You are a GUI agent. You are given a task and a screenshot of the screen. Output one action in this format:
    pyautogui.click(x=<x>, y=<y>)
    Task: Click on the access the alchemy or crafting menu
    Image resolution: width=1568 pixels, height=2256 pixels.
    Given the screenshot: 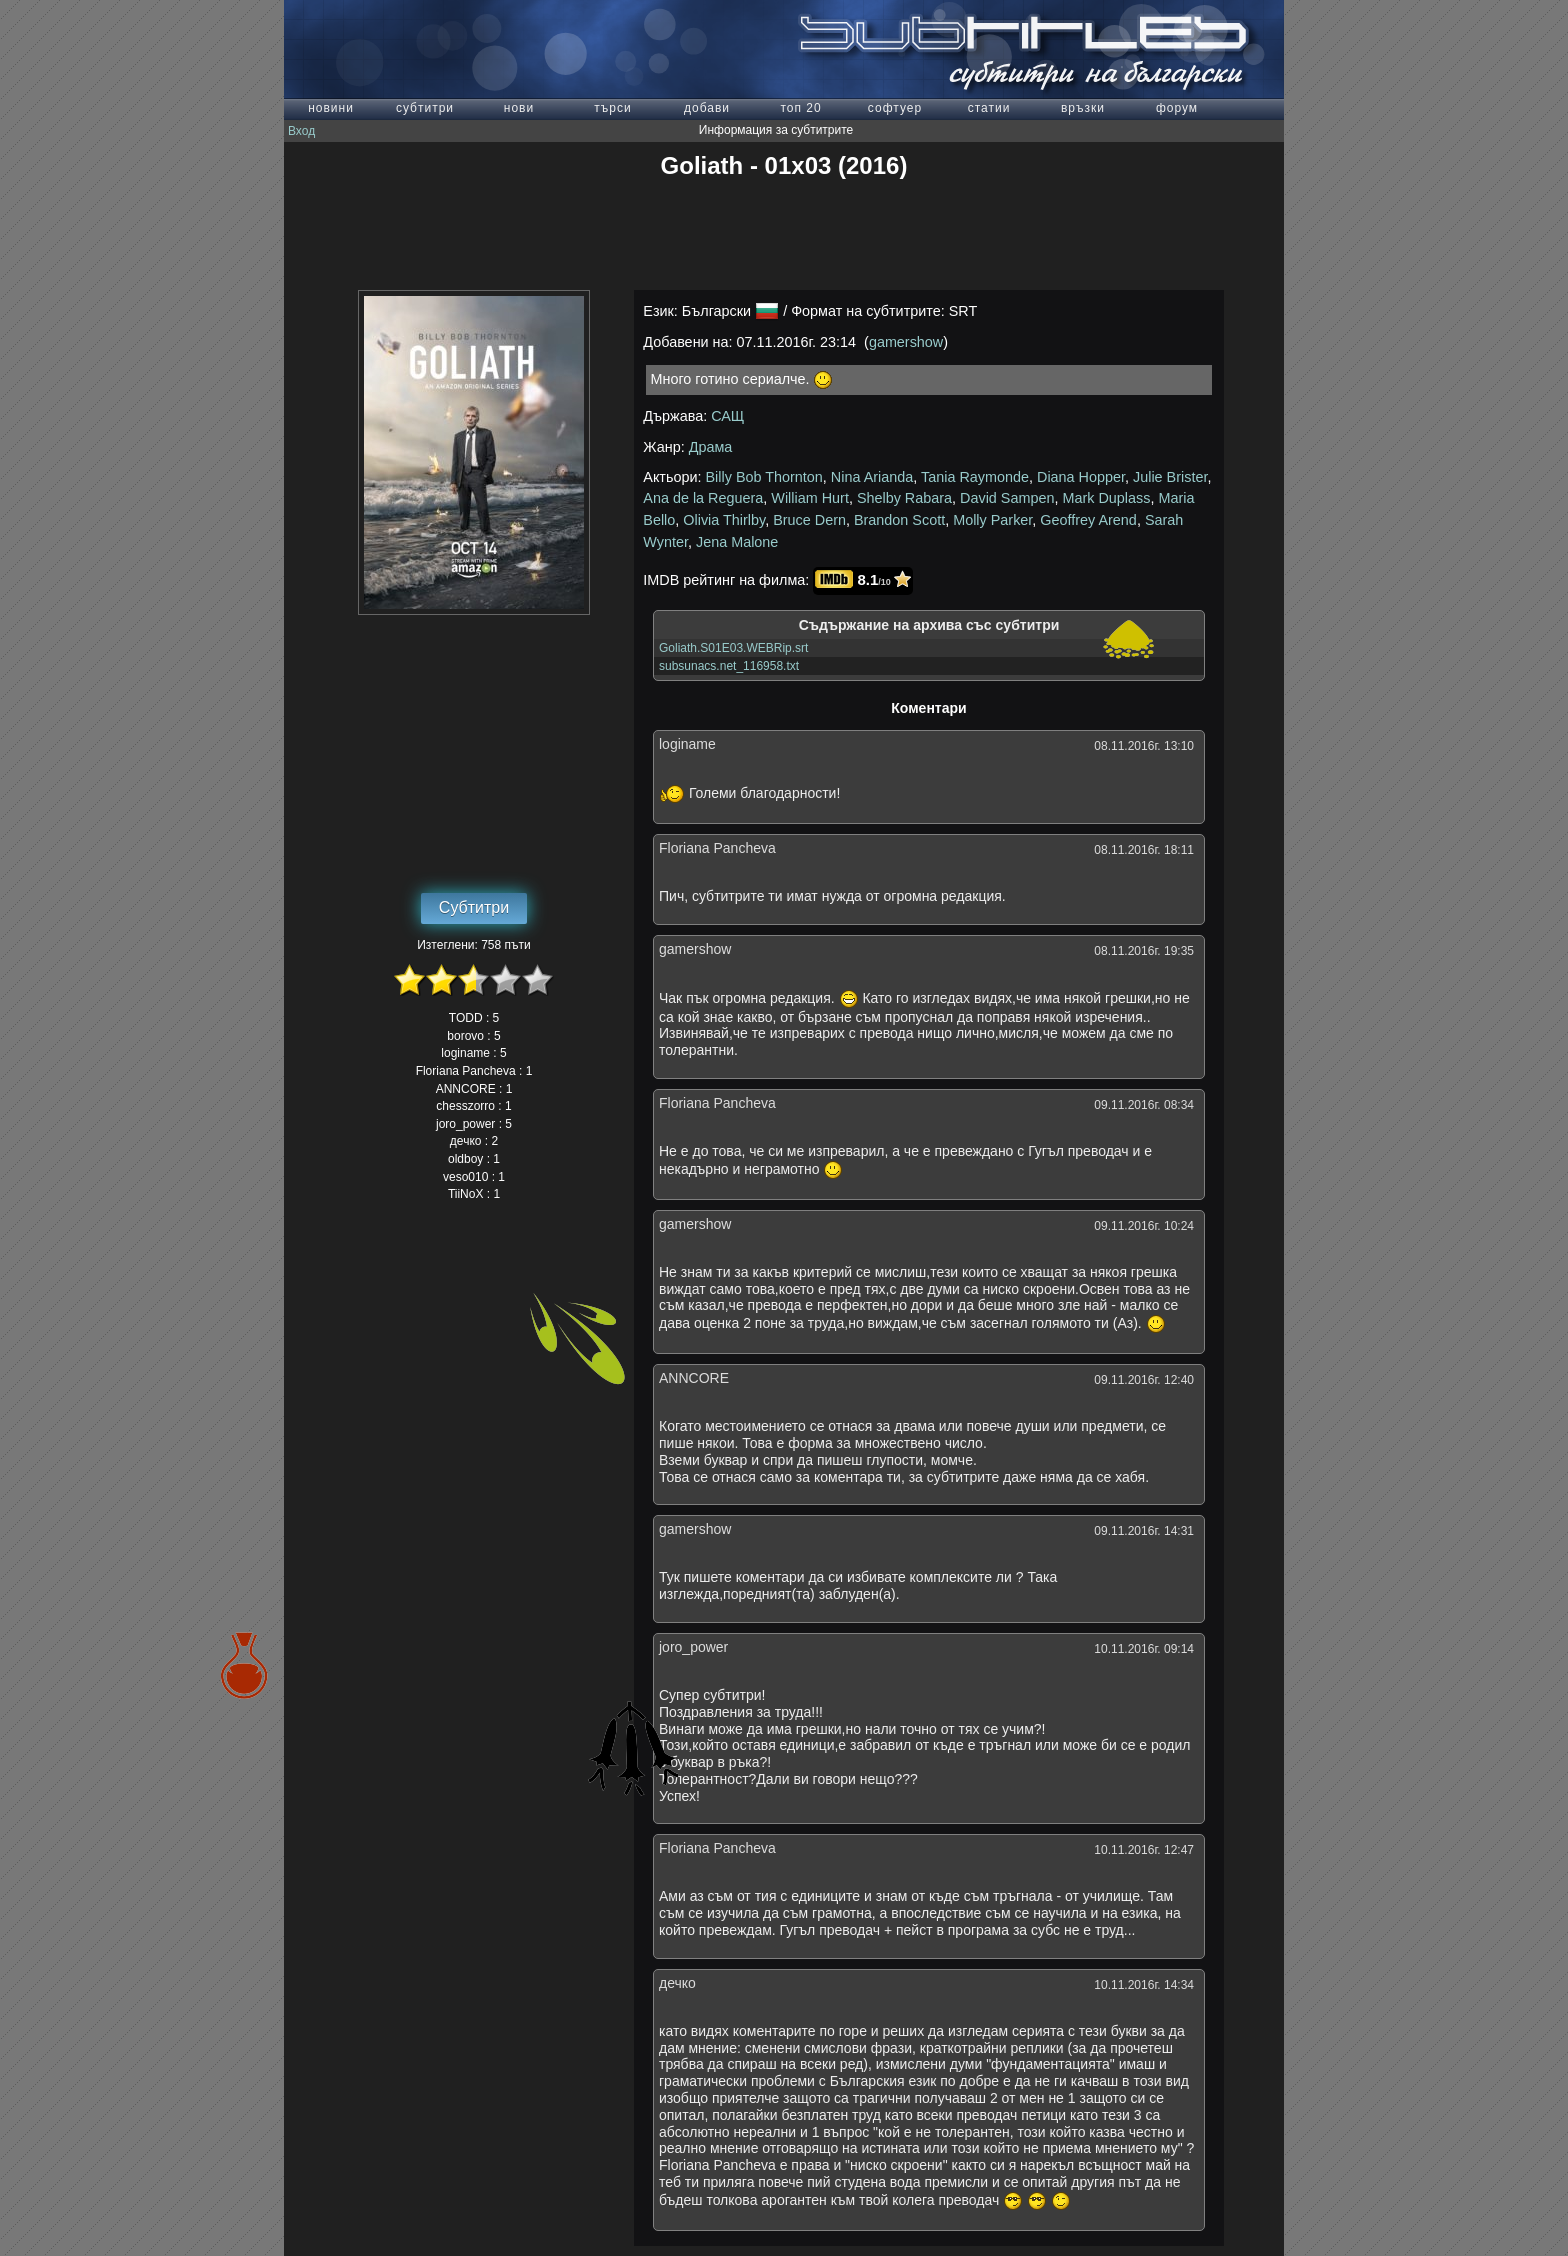 What is the action you would take?
    pyautogui.click(x=244, y=1666)
    